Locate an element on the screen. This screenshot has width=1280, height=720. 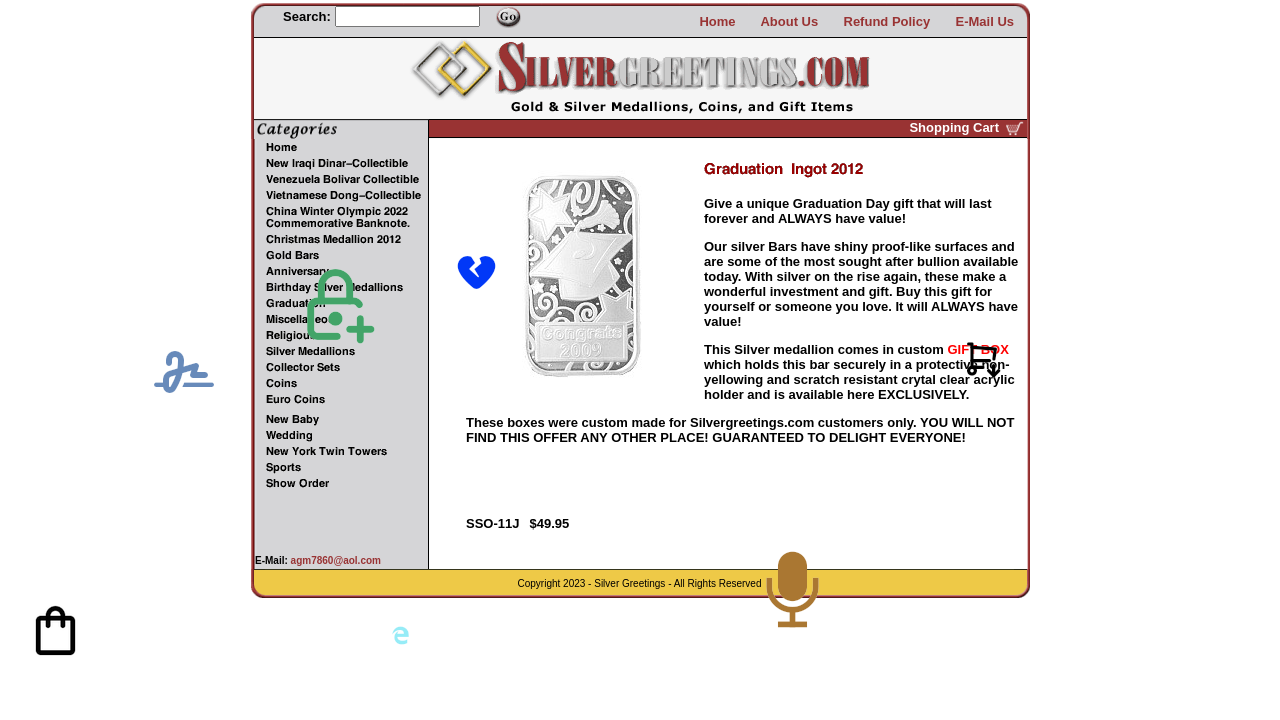
download or export shopping cart contents is located at coordinates (982, 359).